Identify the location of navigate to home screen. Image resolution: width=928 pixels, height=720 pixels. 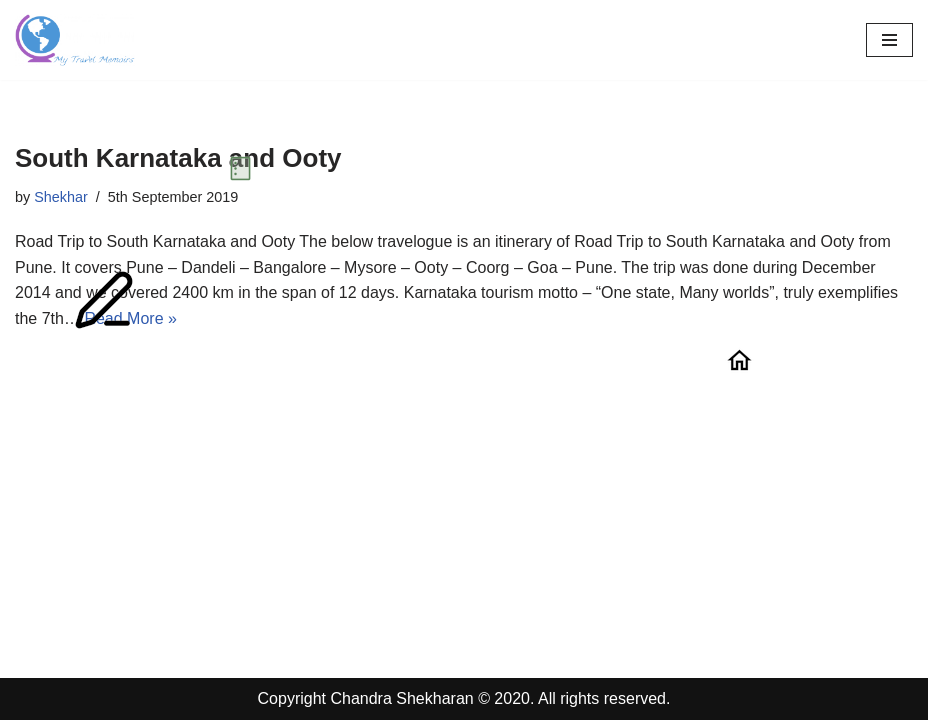
(739, 360).